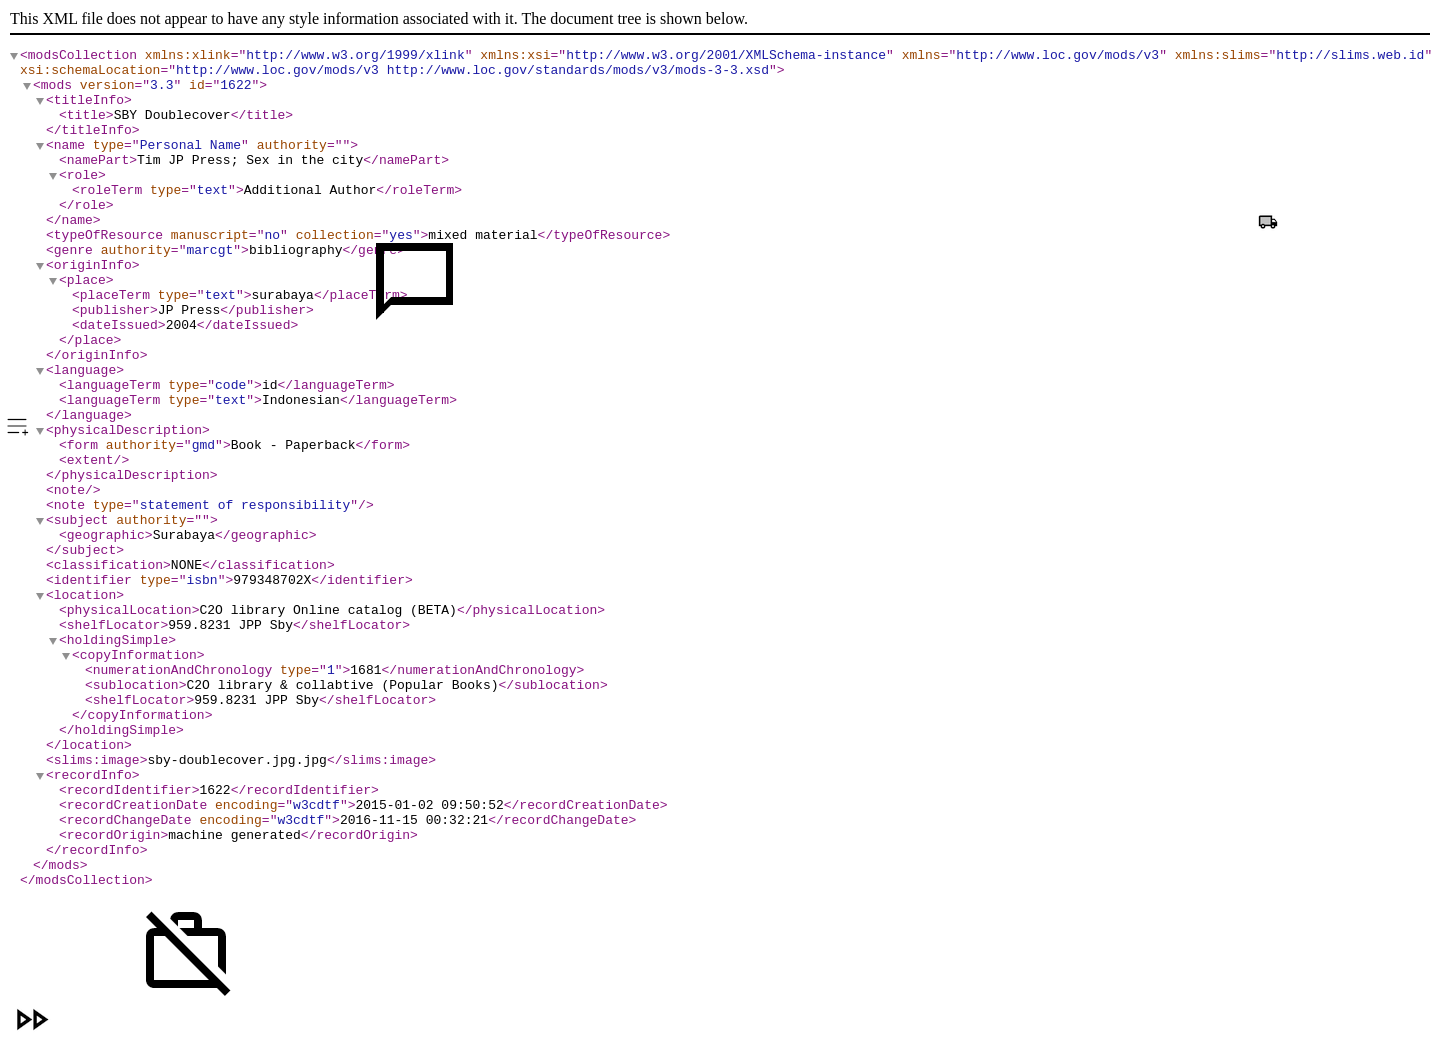  Describe the element at coordinates (414, 281) in the screenshot. I see `open chat or messaging` at that location.